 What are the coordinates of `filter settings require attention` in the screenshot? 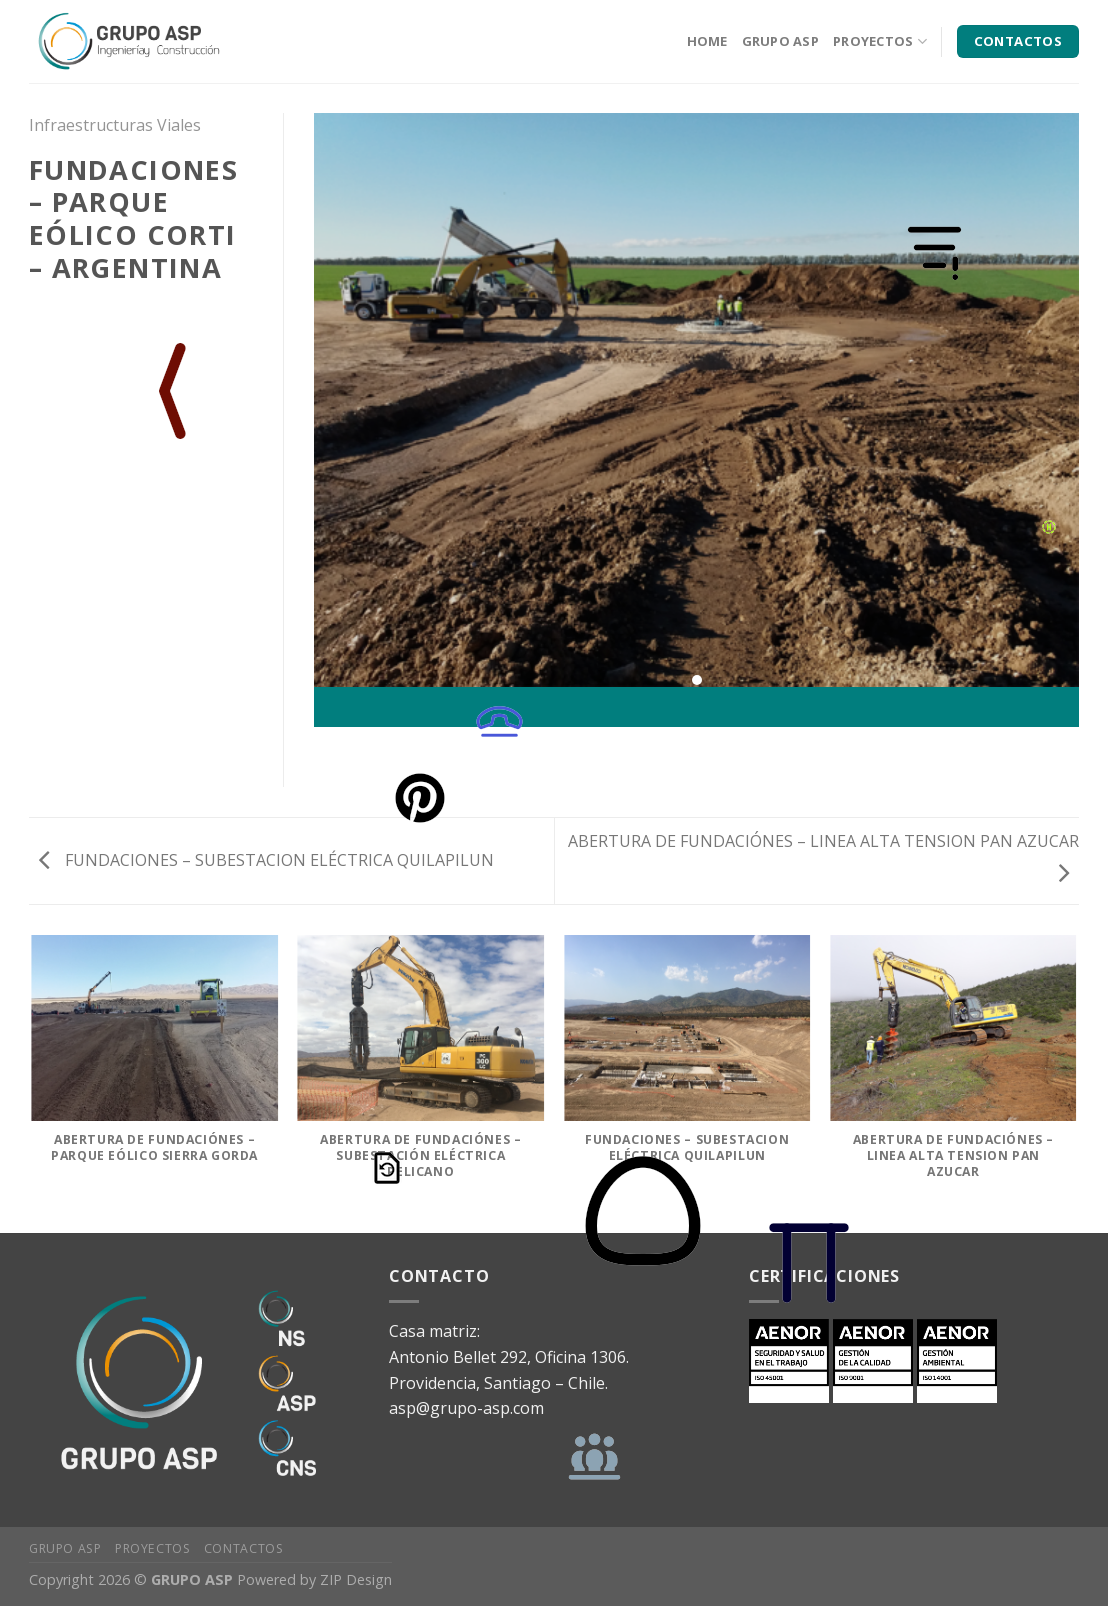 It's located at (934, 247).